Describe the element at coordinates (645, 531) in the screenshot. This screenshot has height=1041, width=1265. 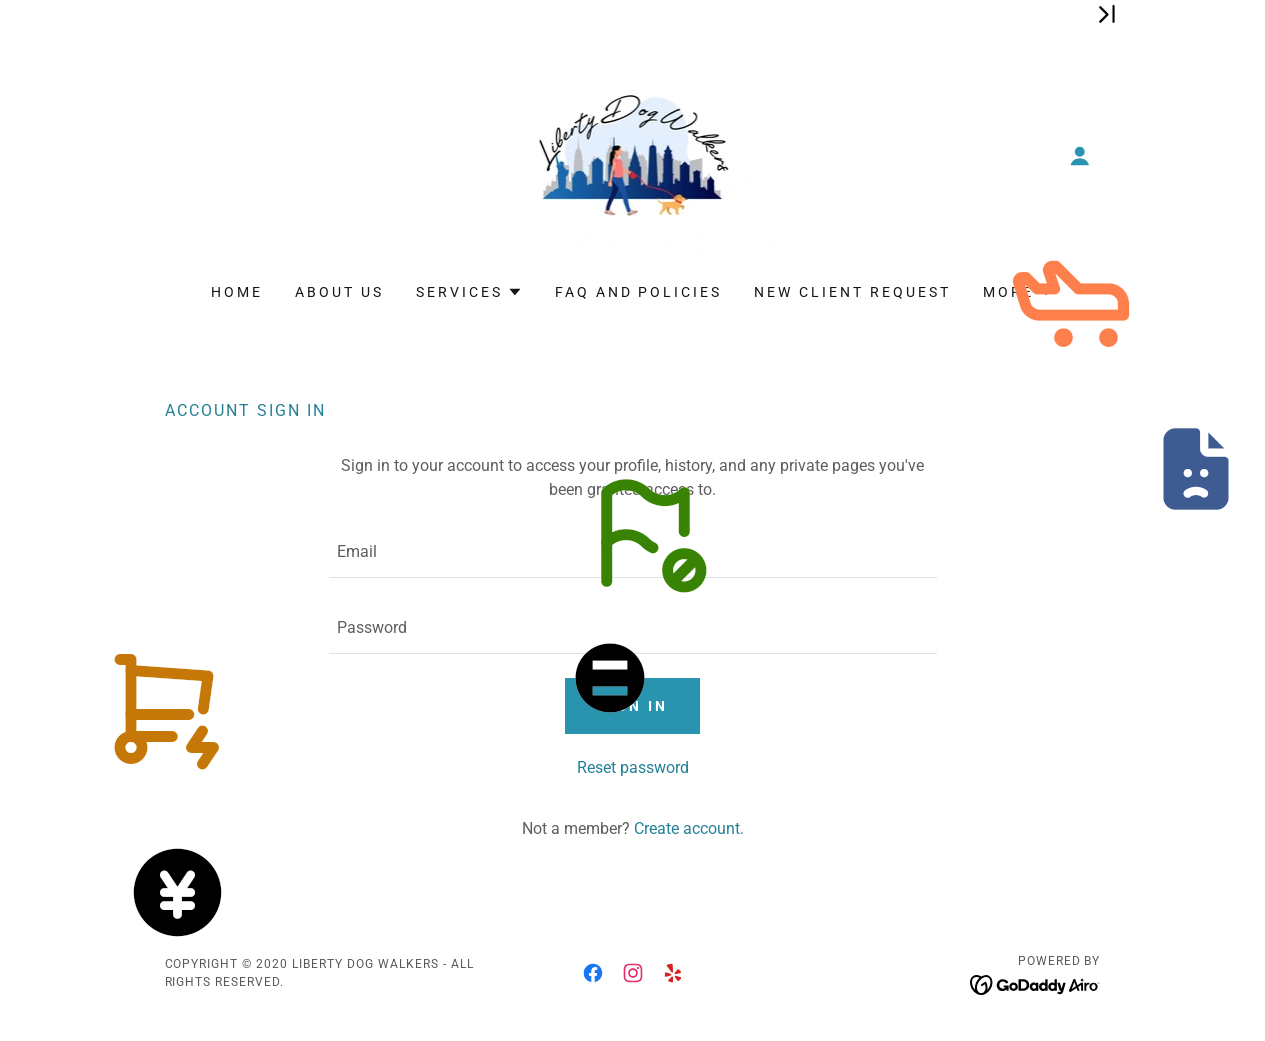
I see `cancel or remove a flagged item` at that location.